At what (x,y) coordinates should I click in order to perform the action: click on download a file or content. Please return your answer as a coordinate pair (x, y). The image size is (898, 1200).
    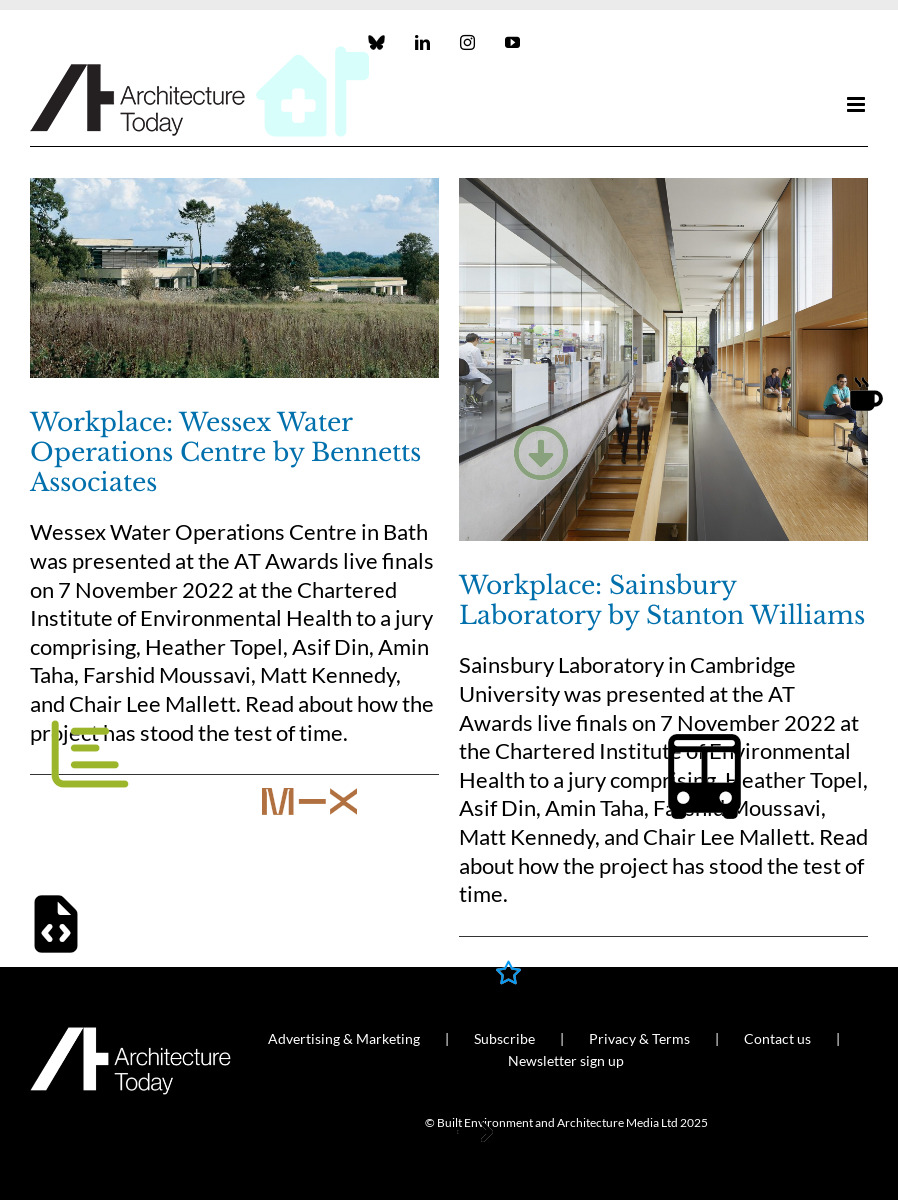
    Looking at the image, I should click on (541, 453).